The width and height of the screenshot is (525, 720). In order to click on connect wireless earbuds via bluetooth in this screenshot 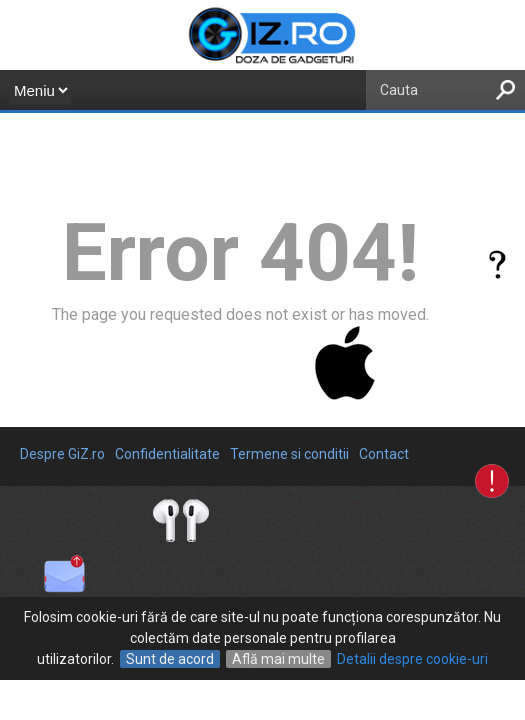, I will do `click(181, 521)`.